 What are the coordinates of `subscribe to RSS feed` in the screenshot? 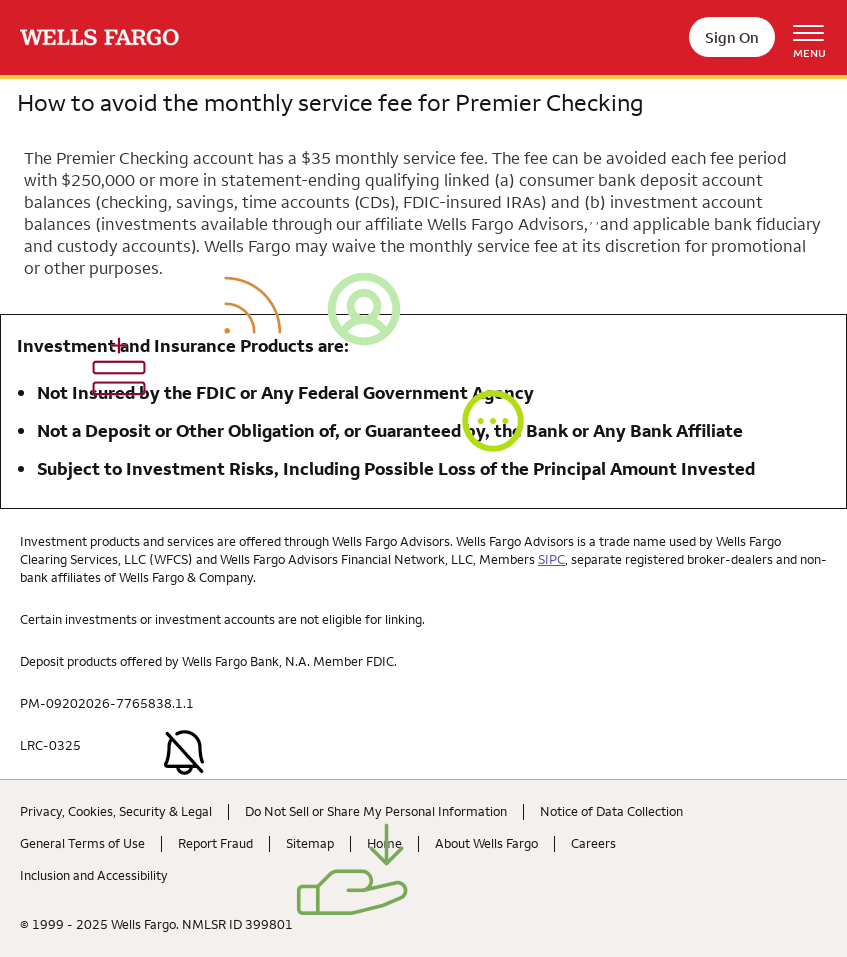 It's located at (248, 309).